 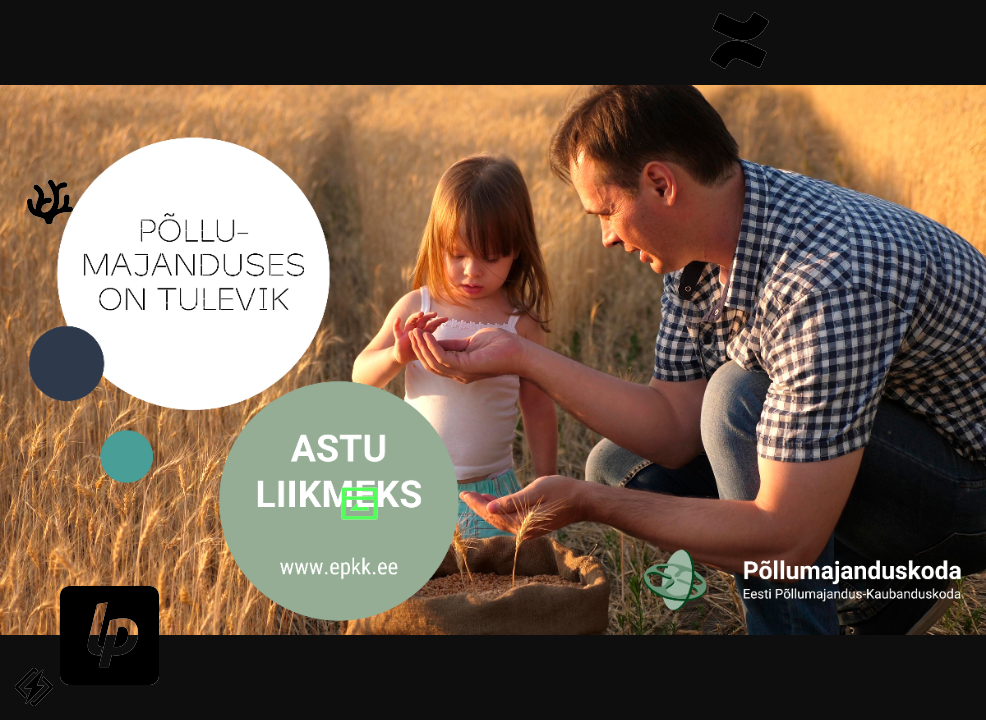 I want to click on open Confluence workspace, so click(x=739, y=40).